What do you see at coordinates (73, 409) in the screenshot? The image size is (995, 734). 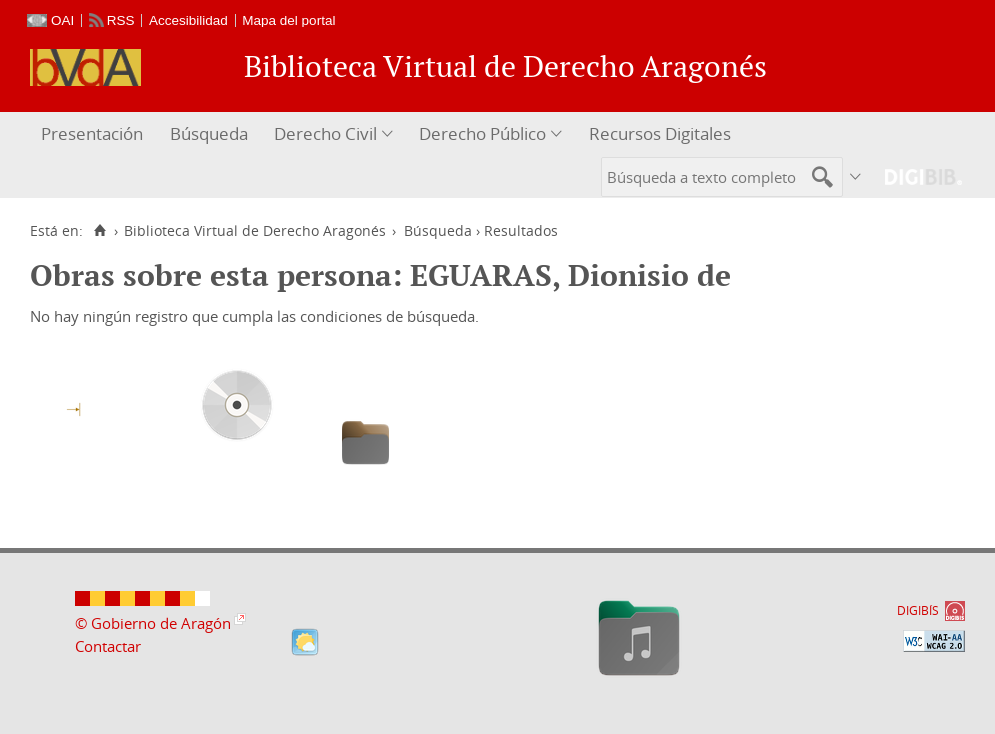 I see `go to the last item or page` at bounding box center [73, 409].